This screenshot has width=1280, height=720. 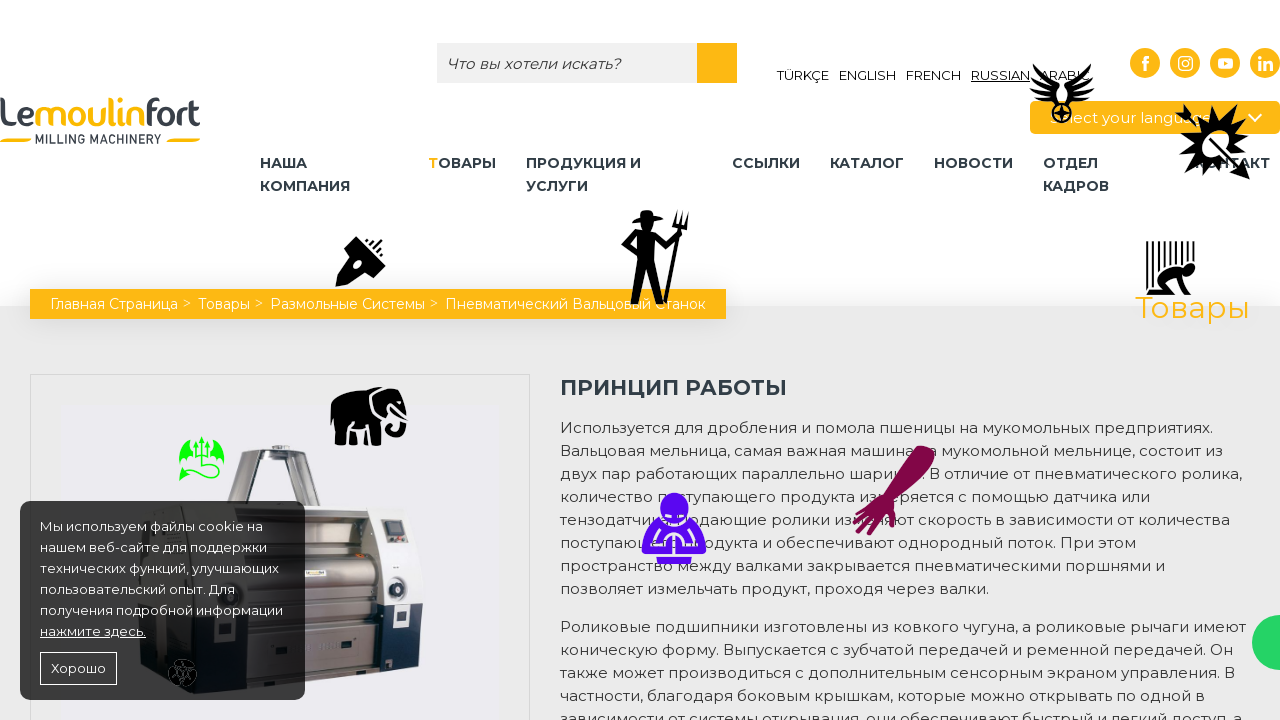 I want to click on select arm or forearm body part, so click(x=893, y=490).